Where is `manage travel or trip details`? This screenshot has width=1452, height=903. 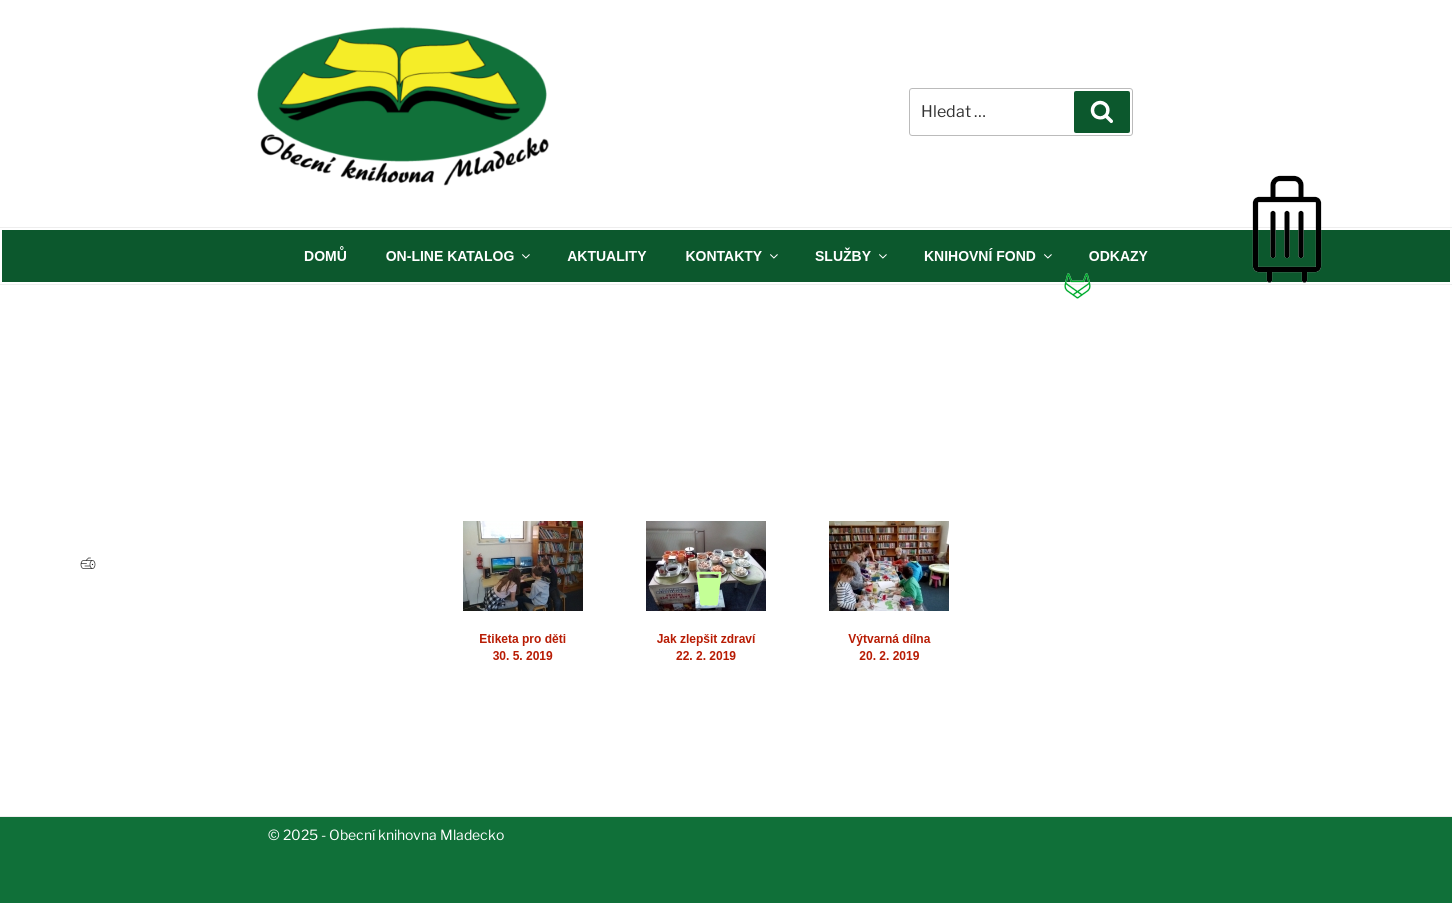
manage travel or trip details is located at coordinates (1287, 231).